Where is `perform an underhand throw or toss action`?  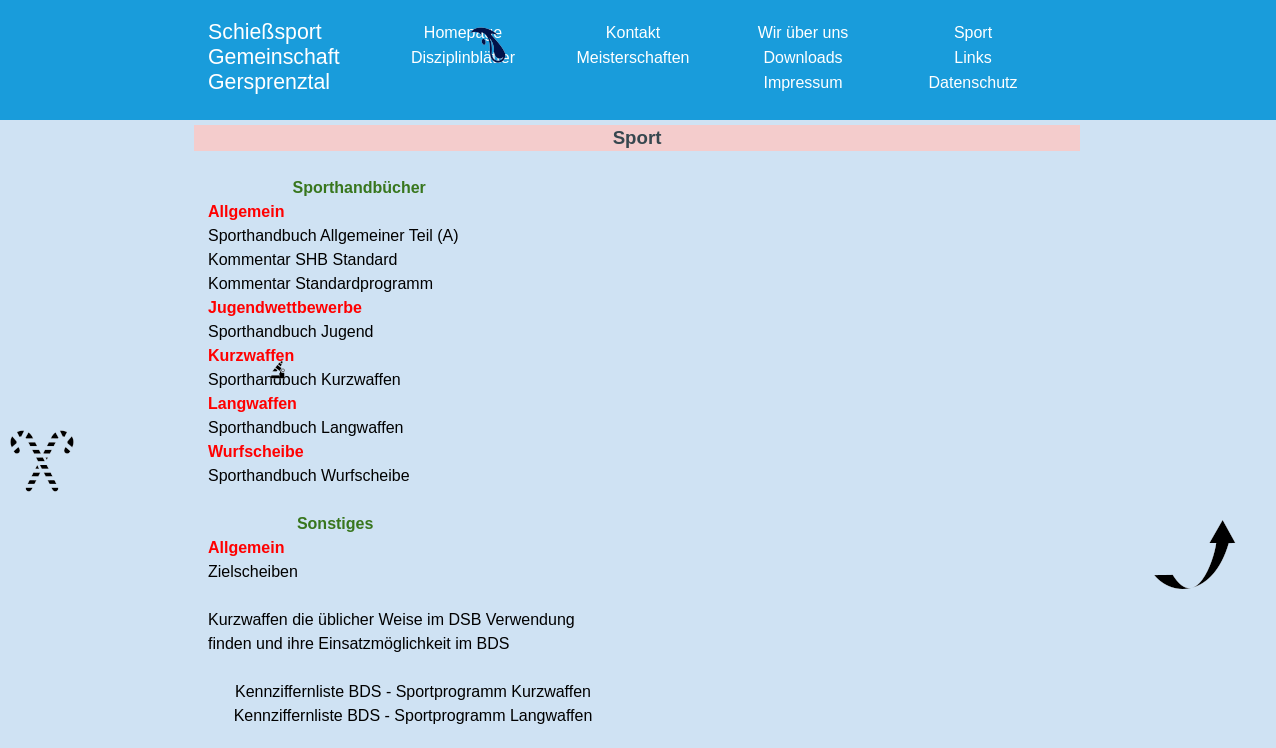
perform an underhand throw or toss action is located at coordinates (1193, 554).